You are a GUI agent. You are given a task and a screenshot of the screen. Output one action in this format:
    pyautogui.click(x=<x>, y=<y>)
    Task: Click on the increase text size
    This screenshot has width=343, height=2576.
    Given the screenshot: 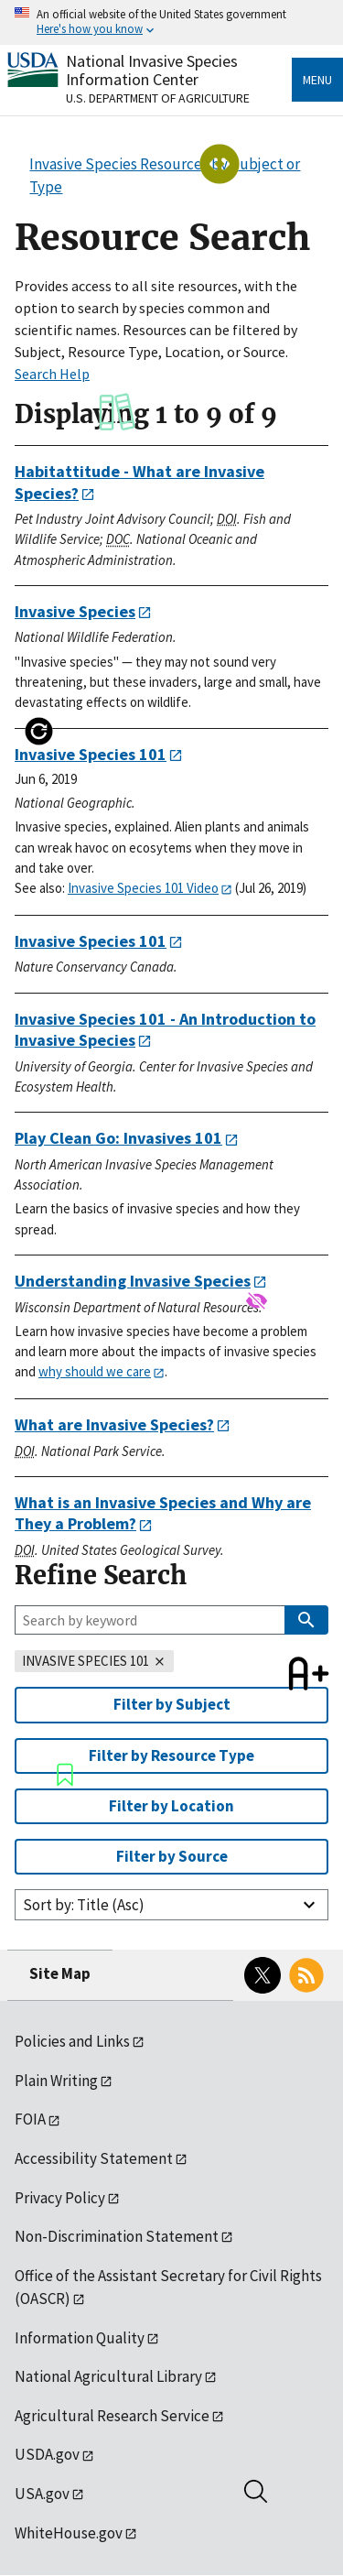 What is the action you would take?
    pyautogui.click(x=307, y=1673)
    